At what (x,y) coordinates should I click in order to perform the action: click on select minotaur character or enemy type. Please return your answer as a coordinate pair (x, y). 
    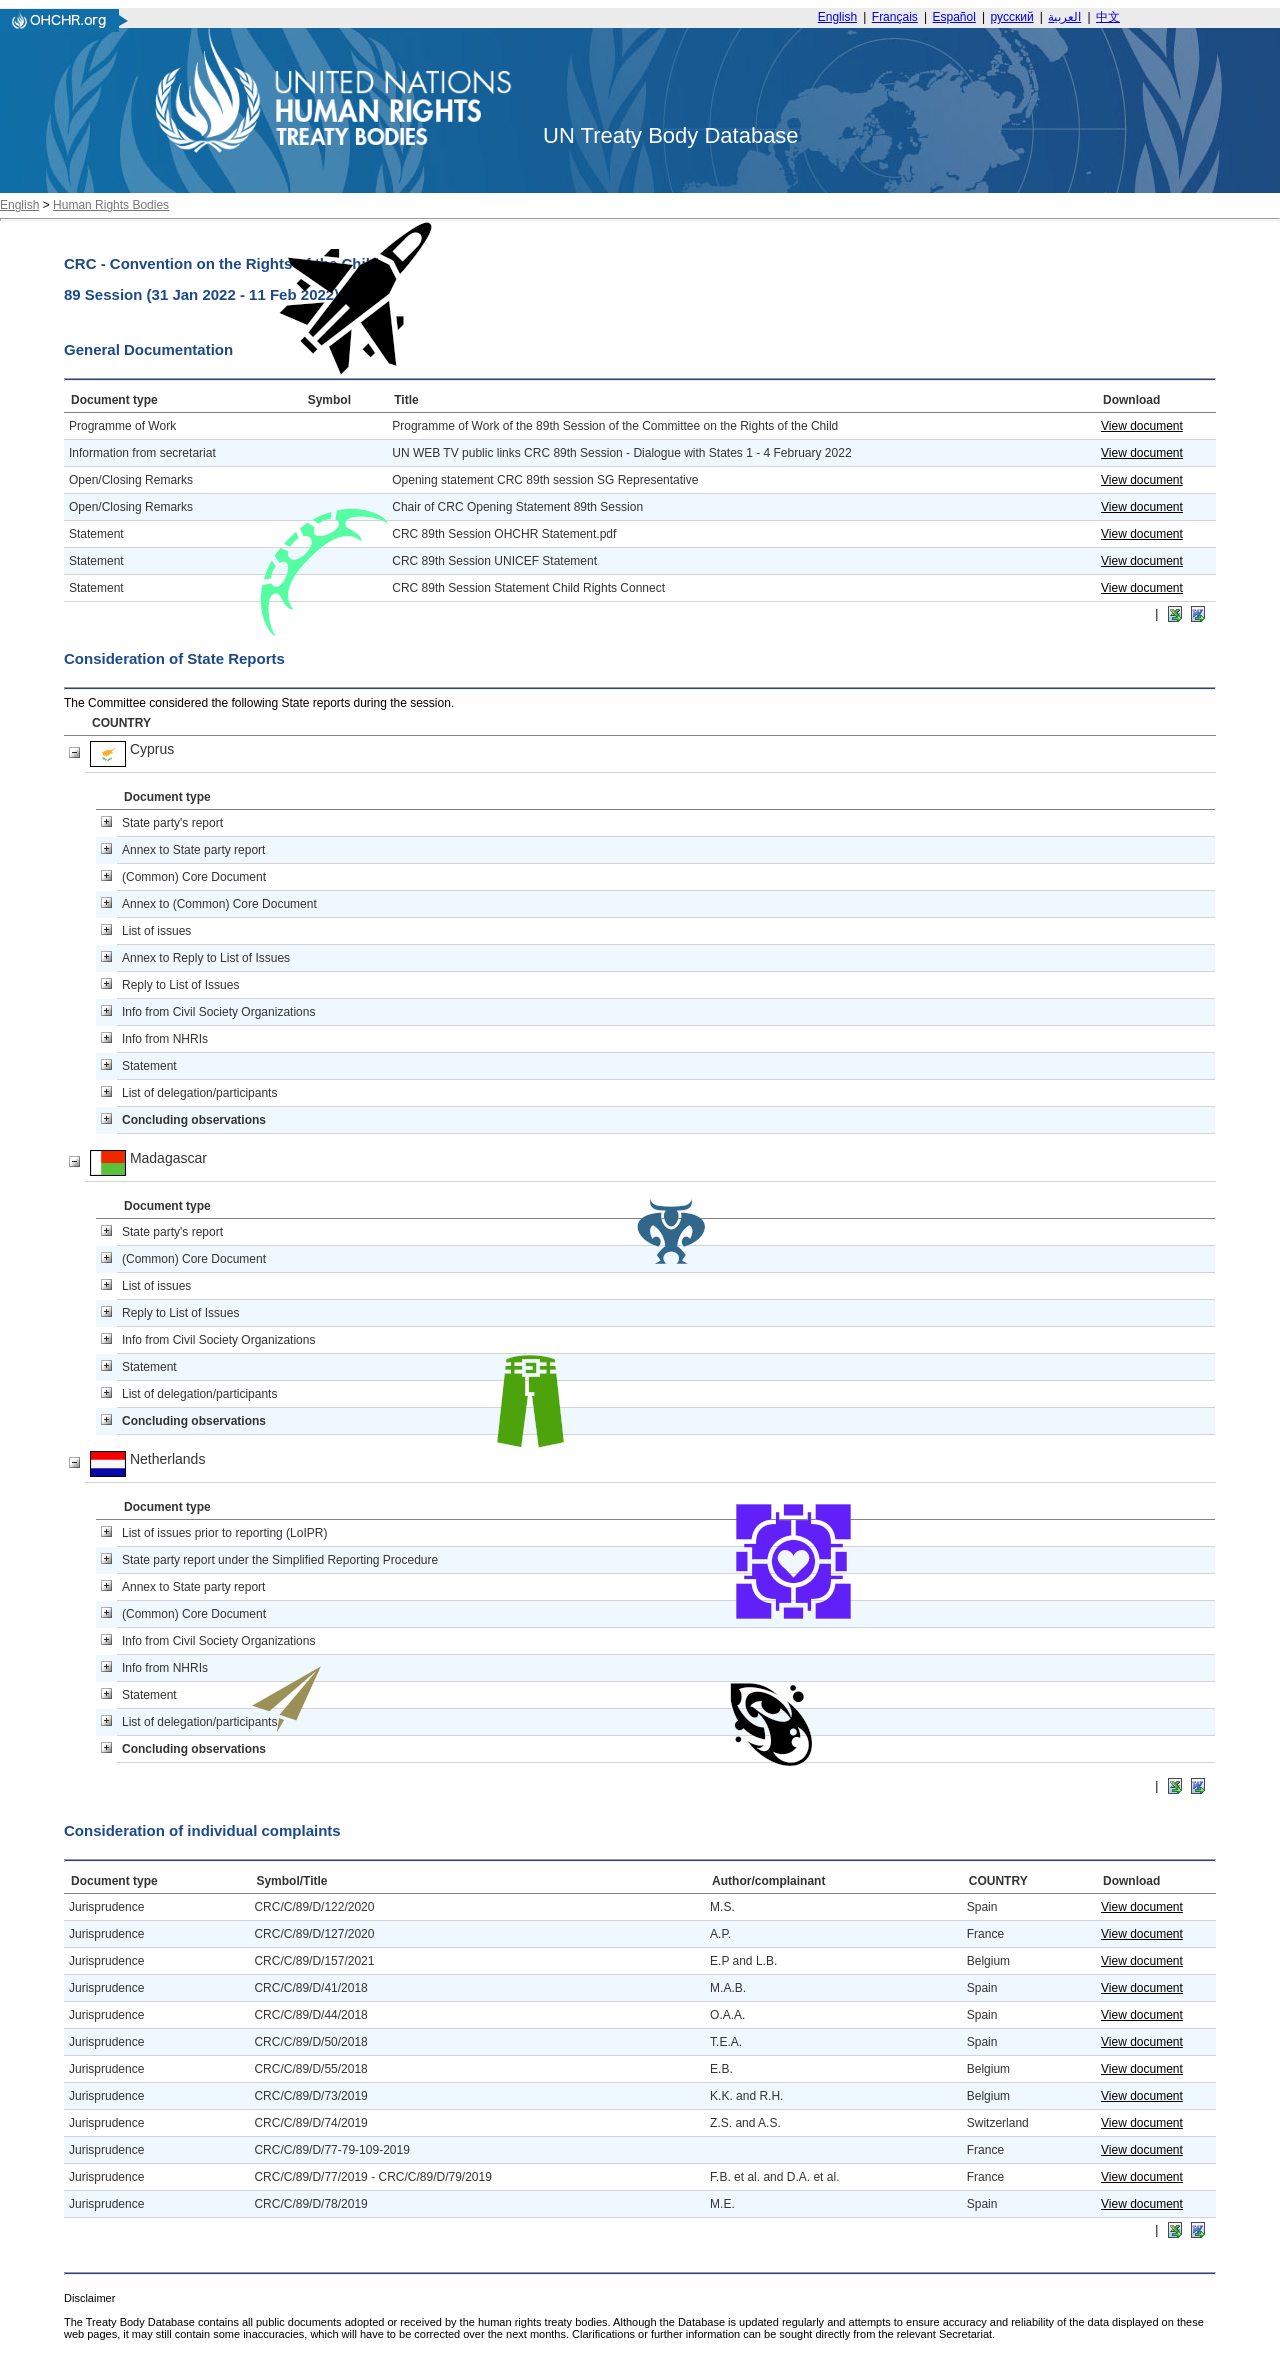
    Looking at the image, I should click on (671, 1232).